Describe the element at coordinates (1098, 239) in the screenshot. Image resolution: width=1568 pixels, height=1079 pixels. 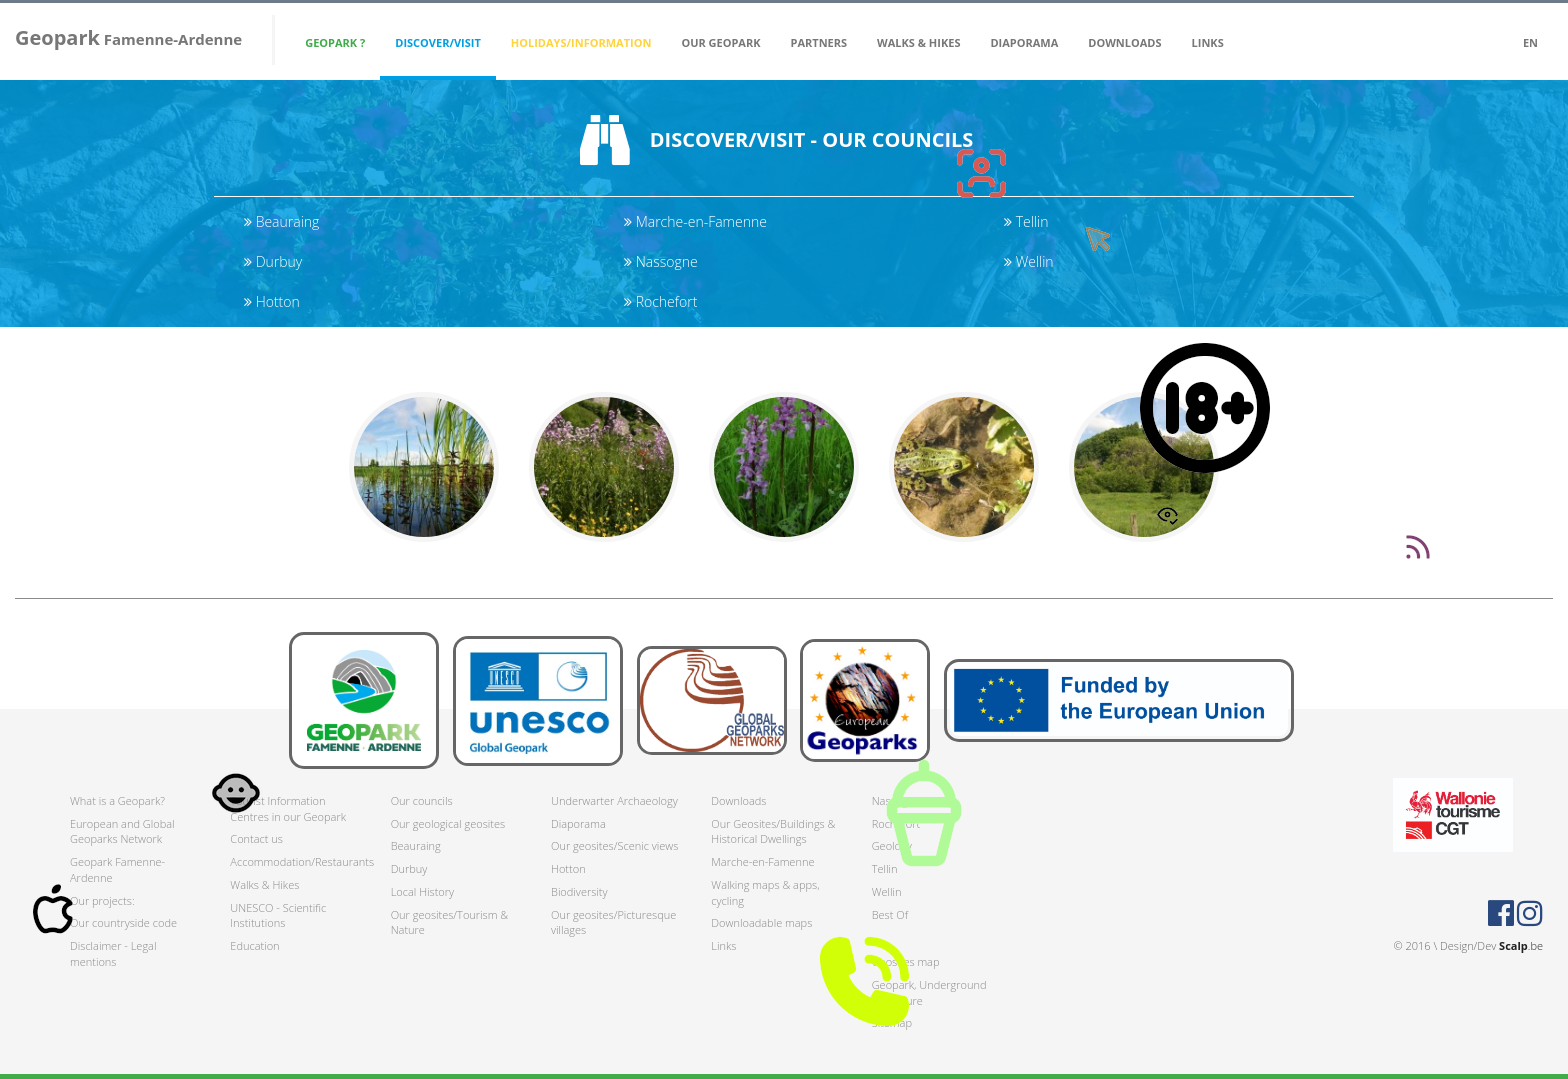
I see `mouse cursor pointer` at that location.